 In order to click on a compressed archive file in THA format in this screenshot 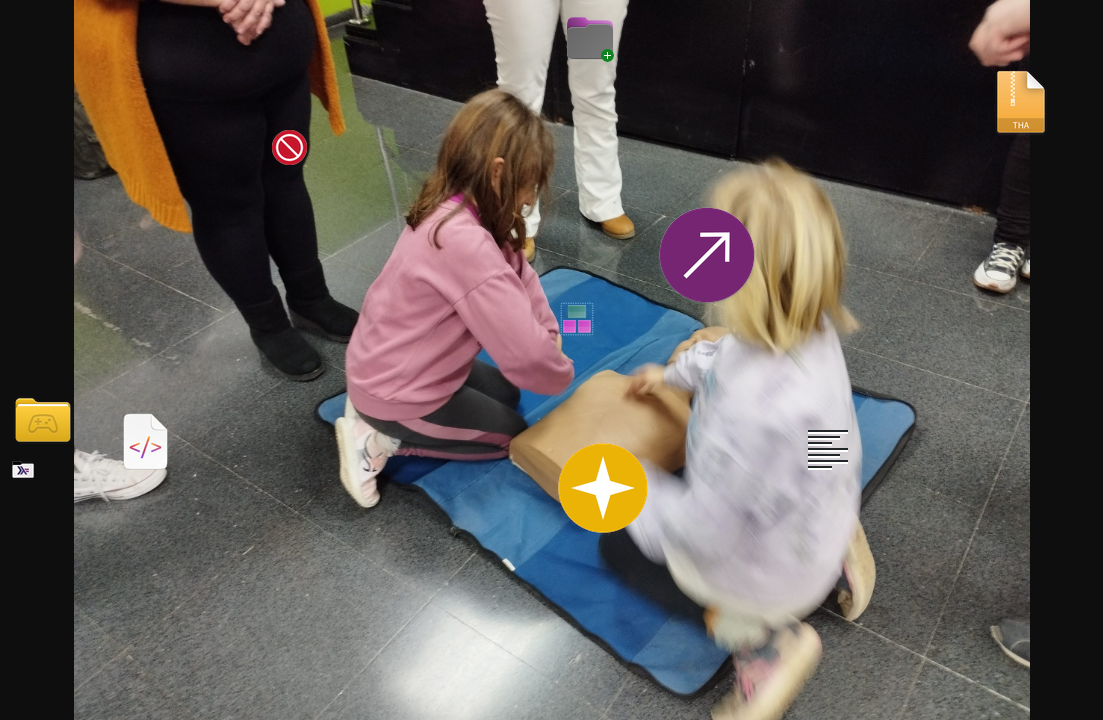, I will do `click(1021, 103)`.